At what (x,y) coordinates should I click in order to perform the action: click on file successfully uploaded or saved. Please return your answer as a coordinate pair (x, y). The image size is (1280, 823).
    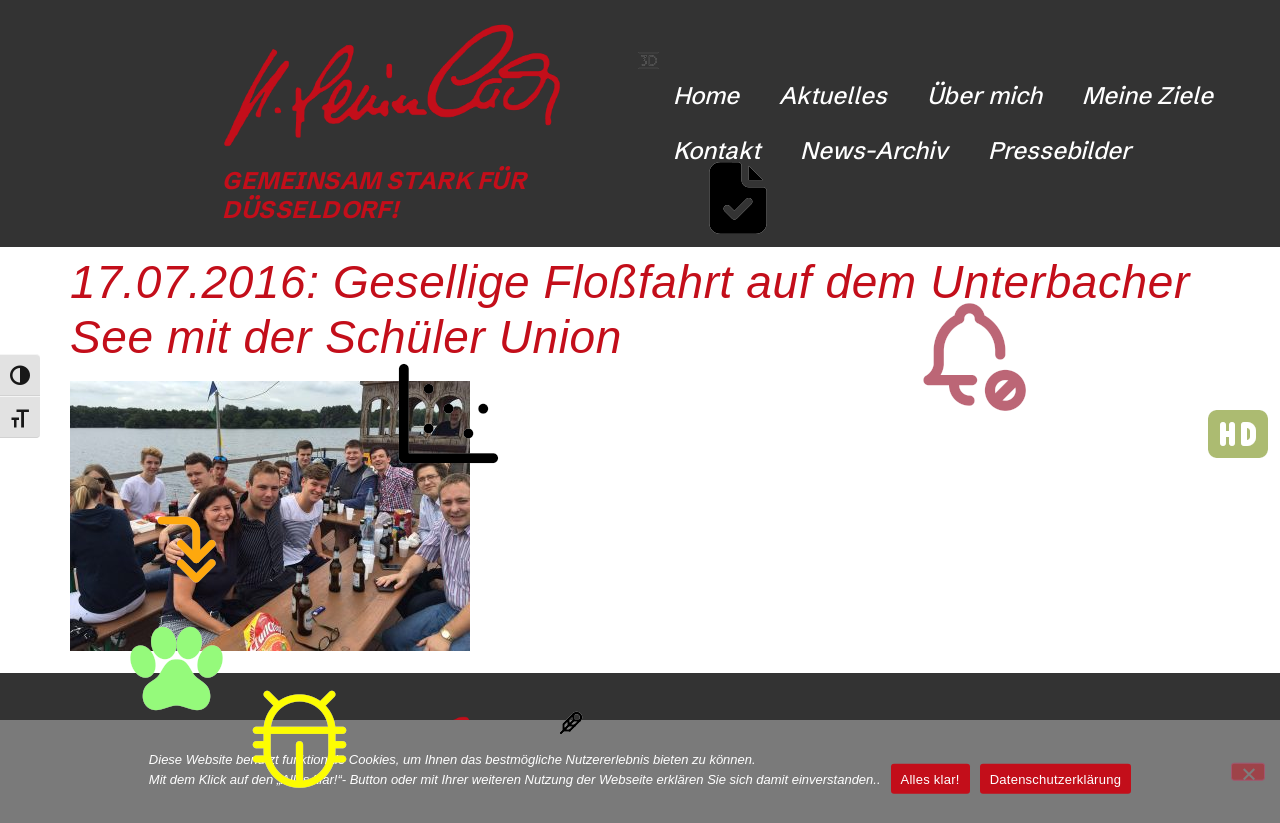
    Looking at the image, I should click on (738, 198).